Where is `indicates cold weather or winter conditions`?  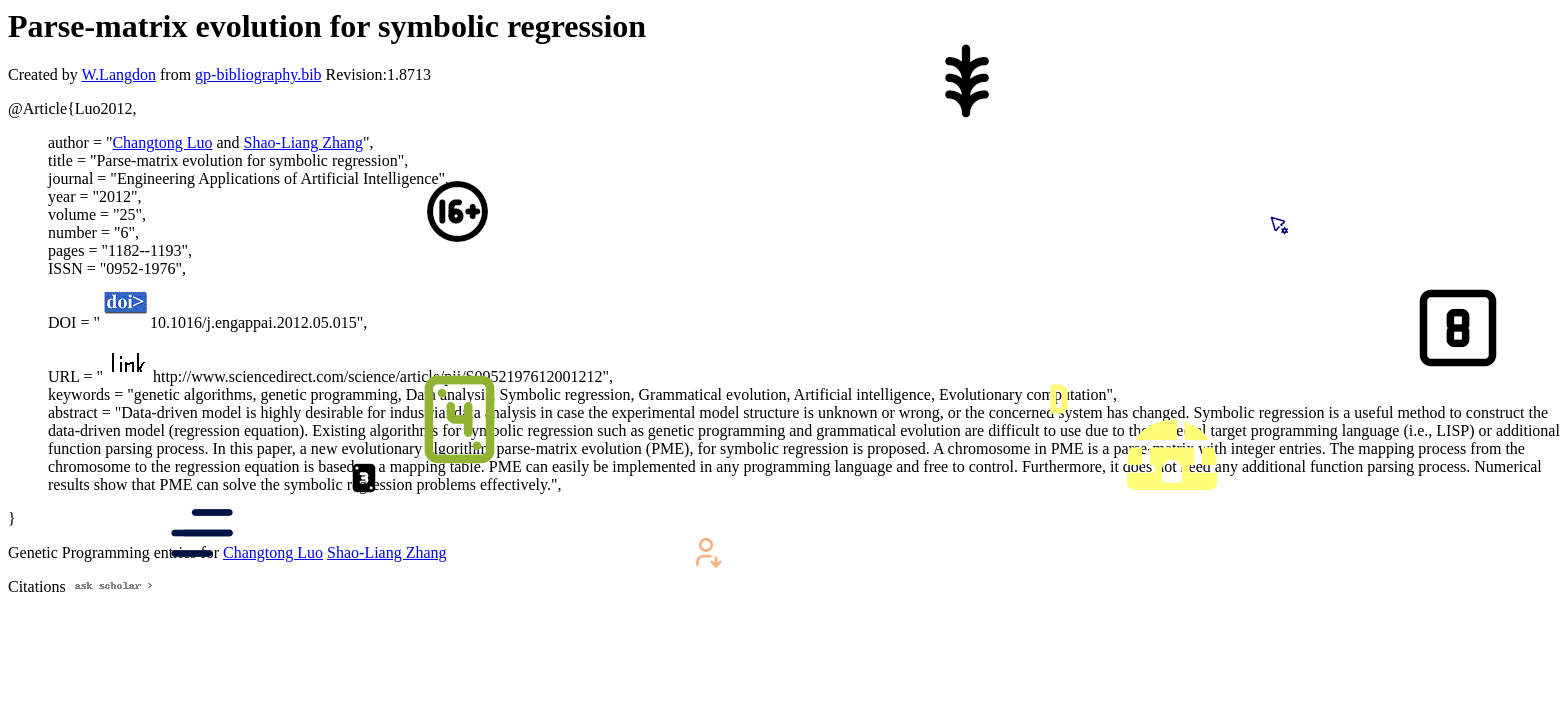 indicates cold weather or winter conditions is located at coordinates (1172, 455).